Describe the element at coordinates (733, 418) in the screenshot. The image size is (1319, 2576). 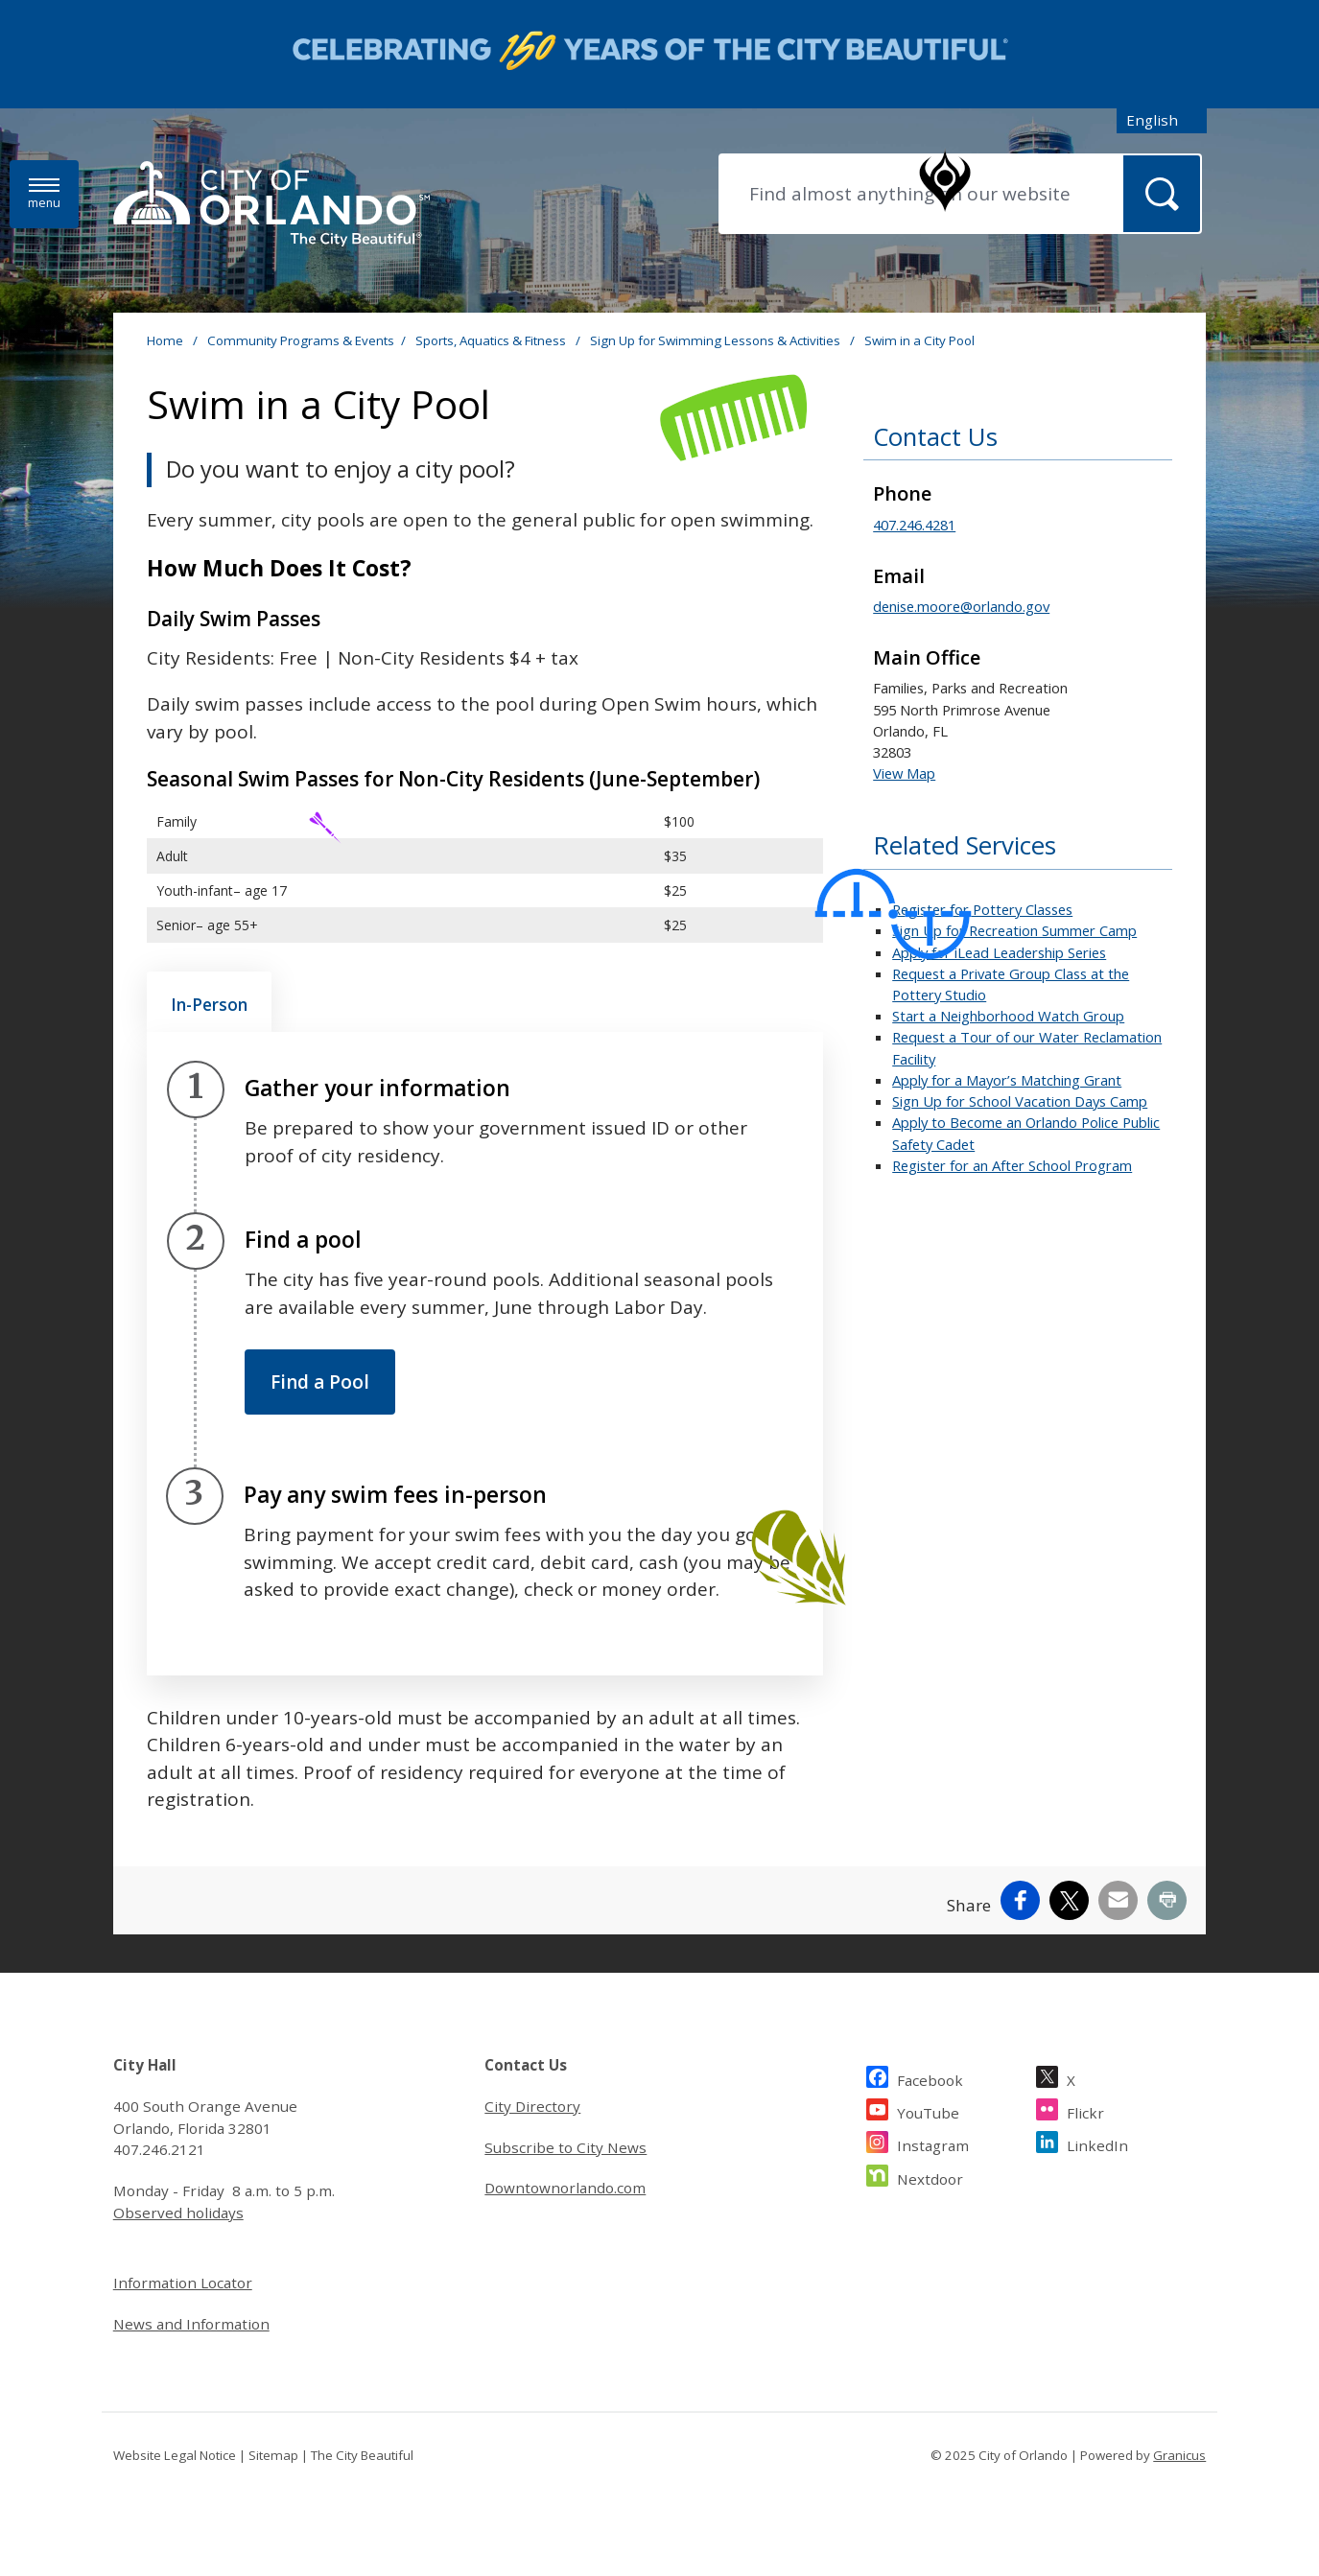
I see `access grooming or personal care settings` at that location.